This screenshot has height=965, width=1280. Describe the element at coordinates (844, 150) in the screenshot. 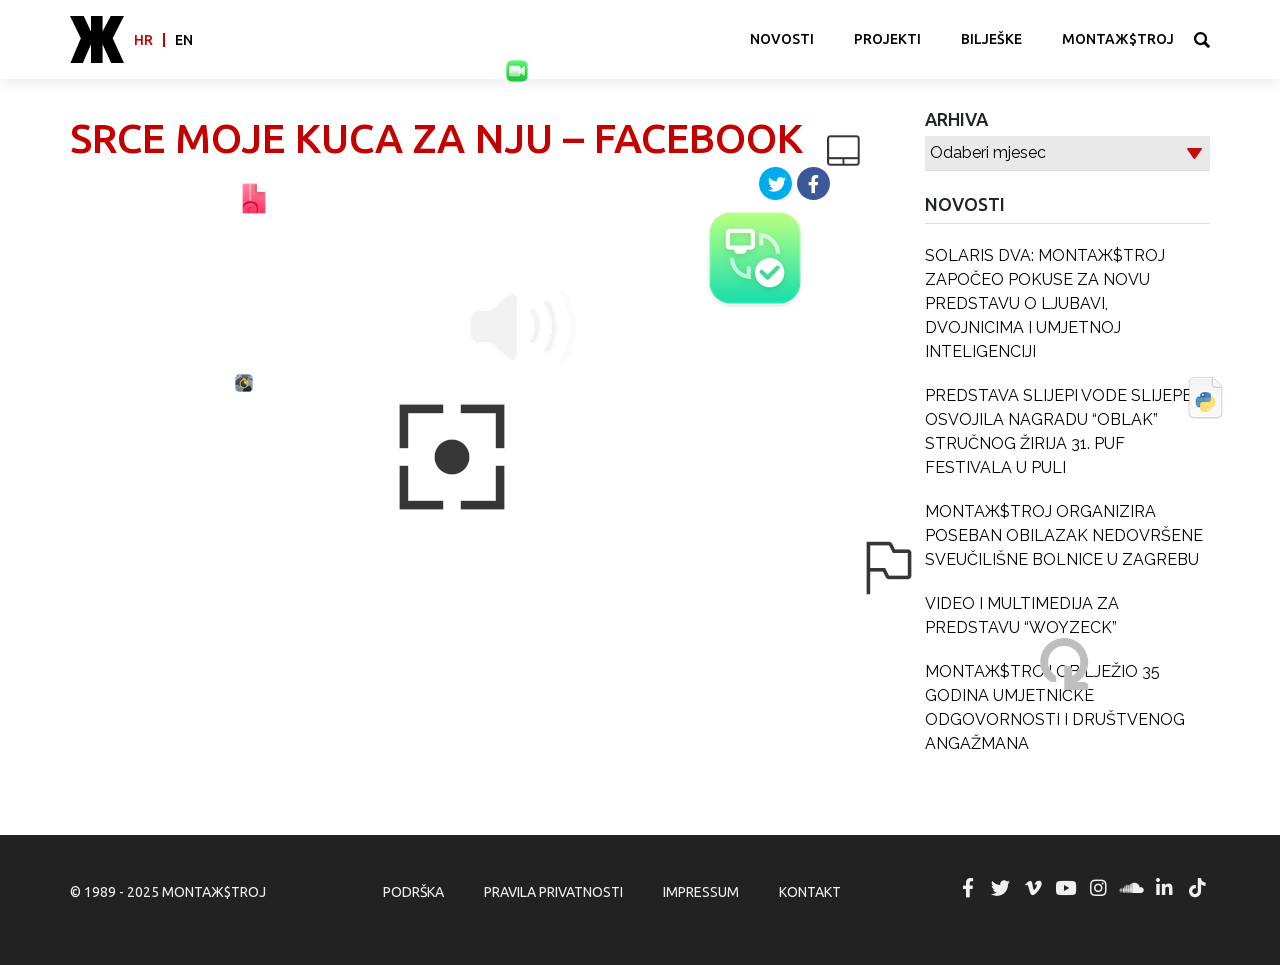

I see `touchpad or trackpad input device` at that location.